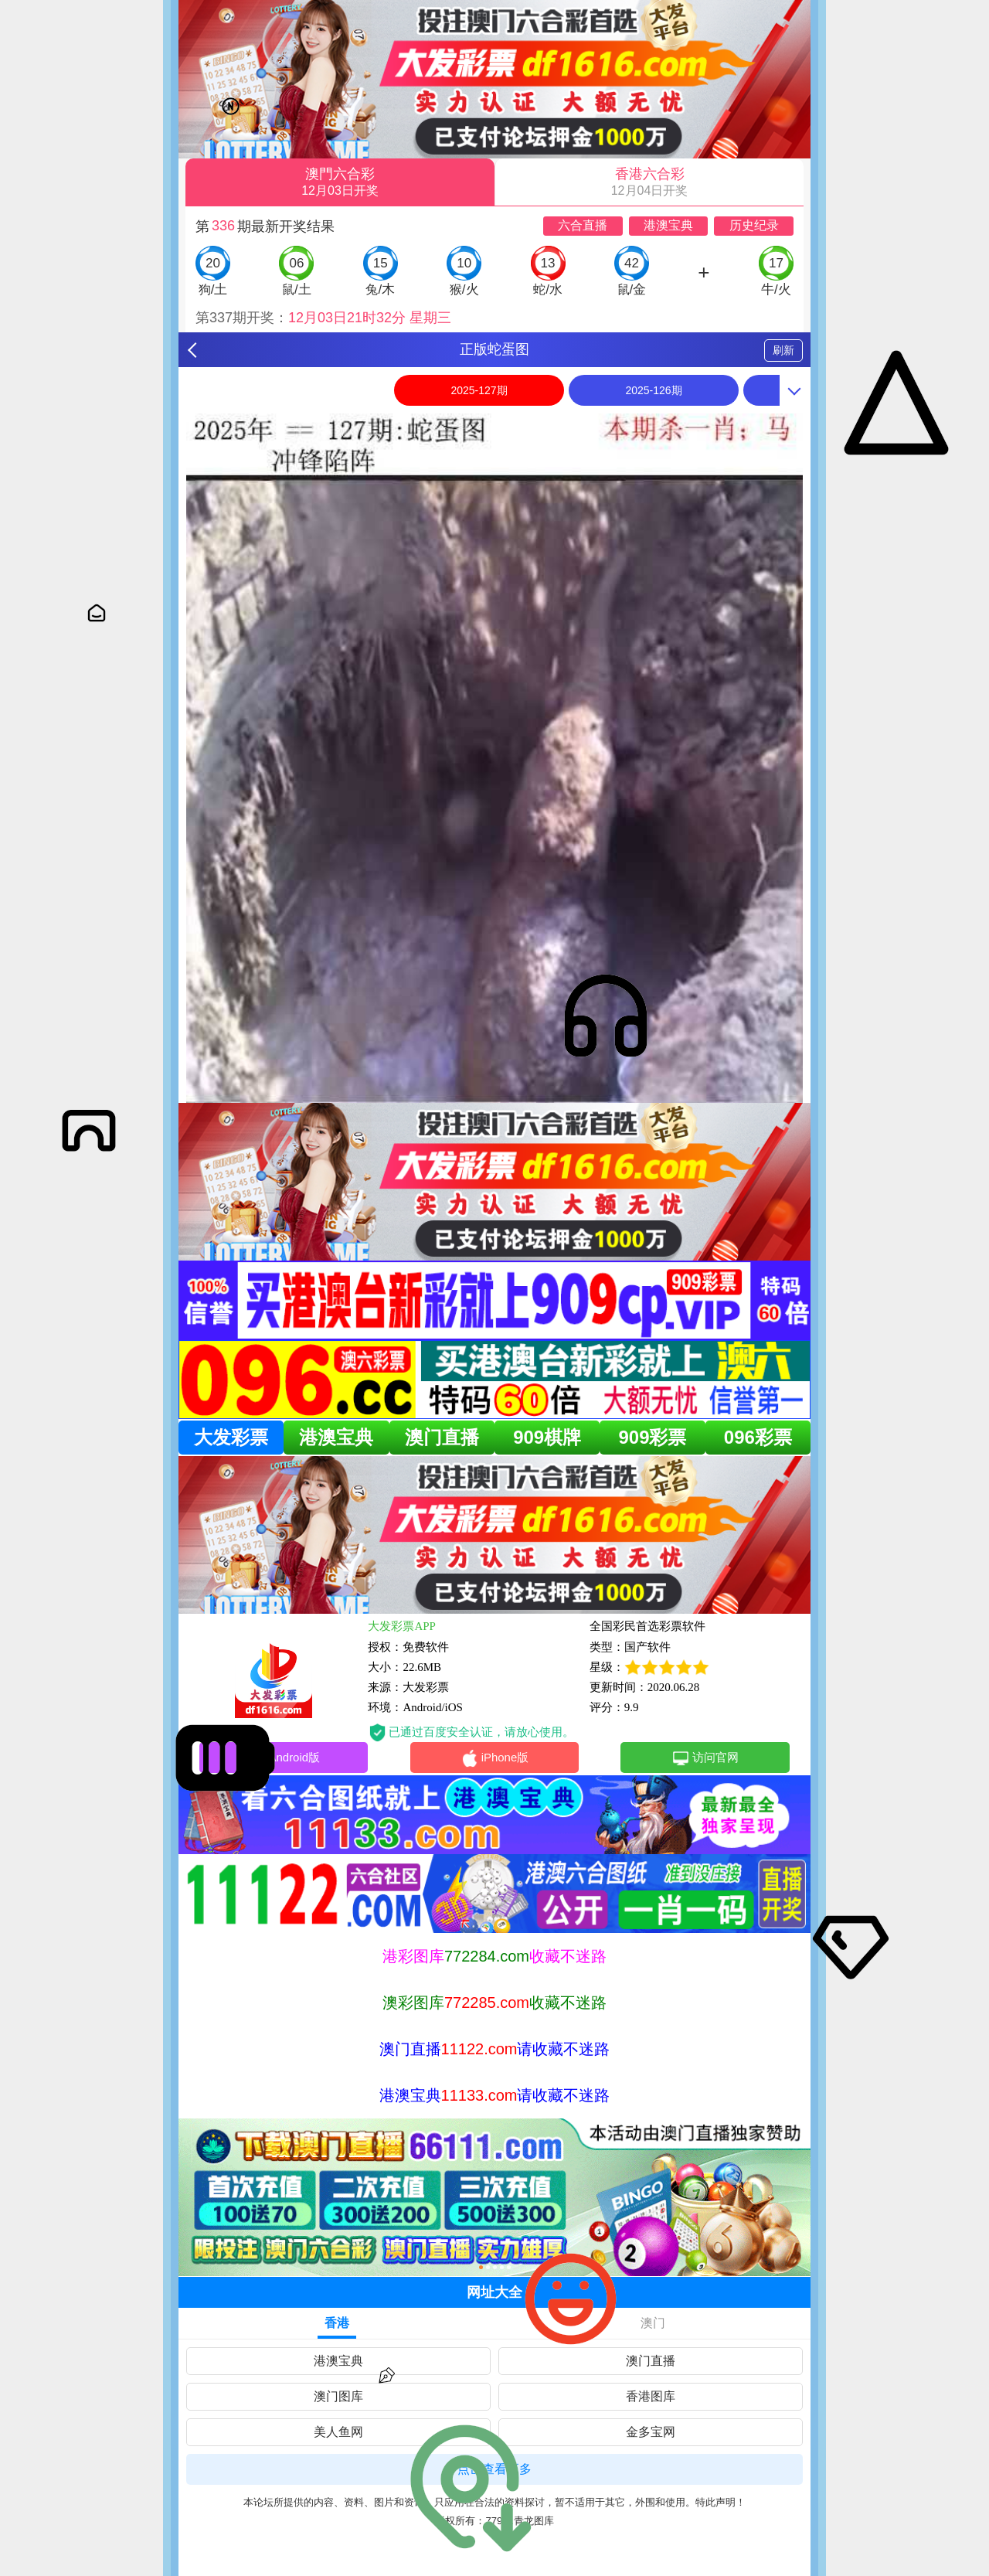  I want to click on drop a pin at current location, so click(464, 2485).